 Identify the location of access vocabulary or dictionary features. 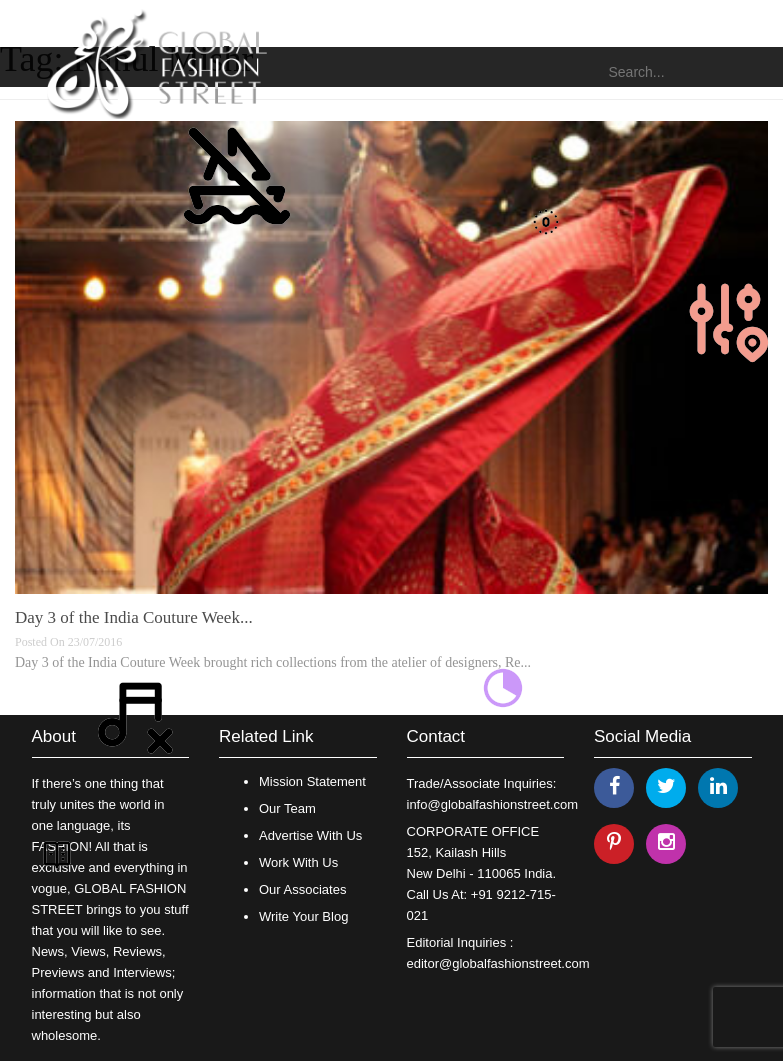
(57, 855).